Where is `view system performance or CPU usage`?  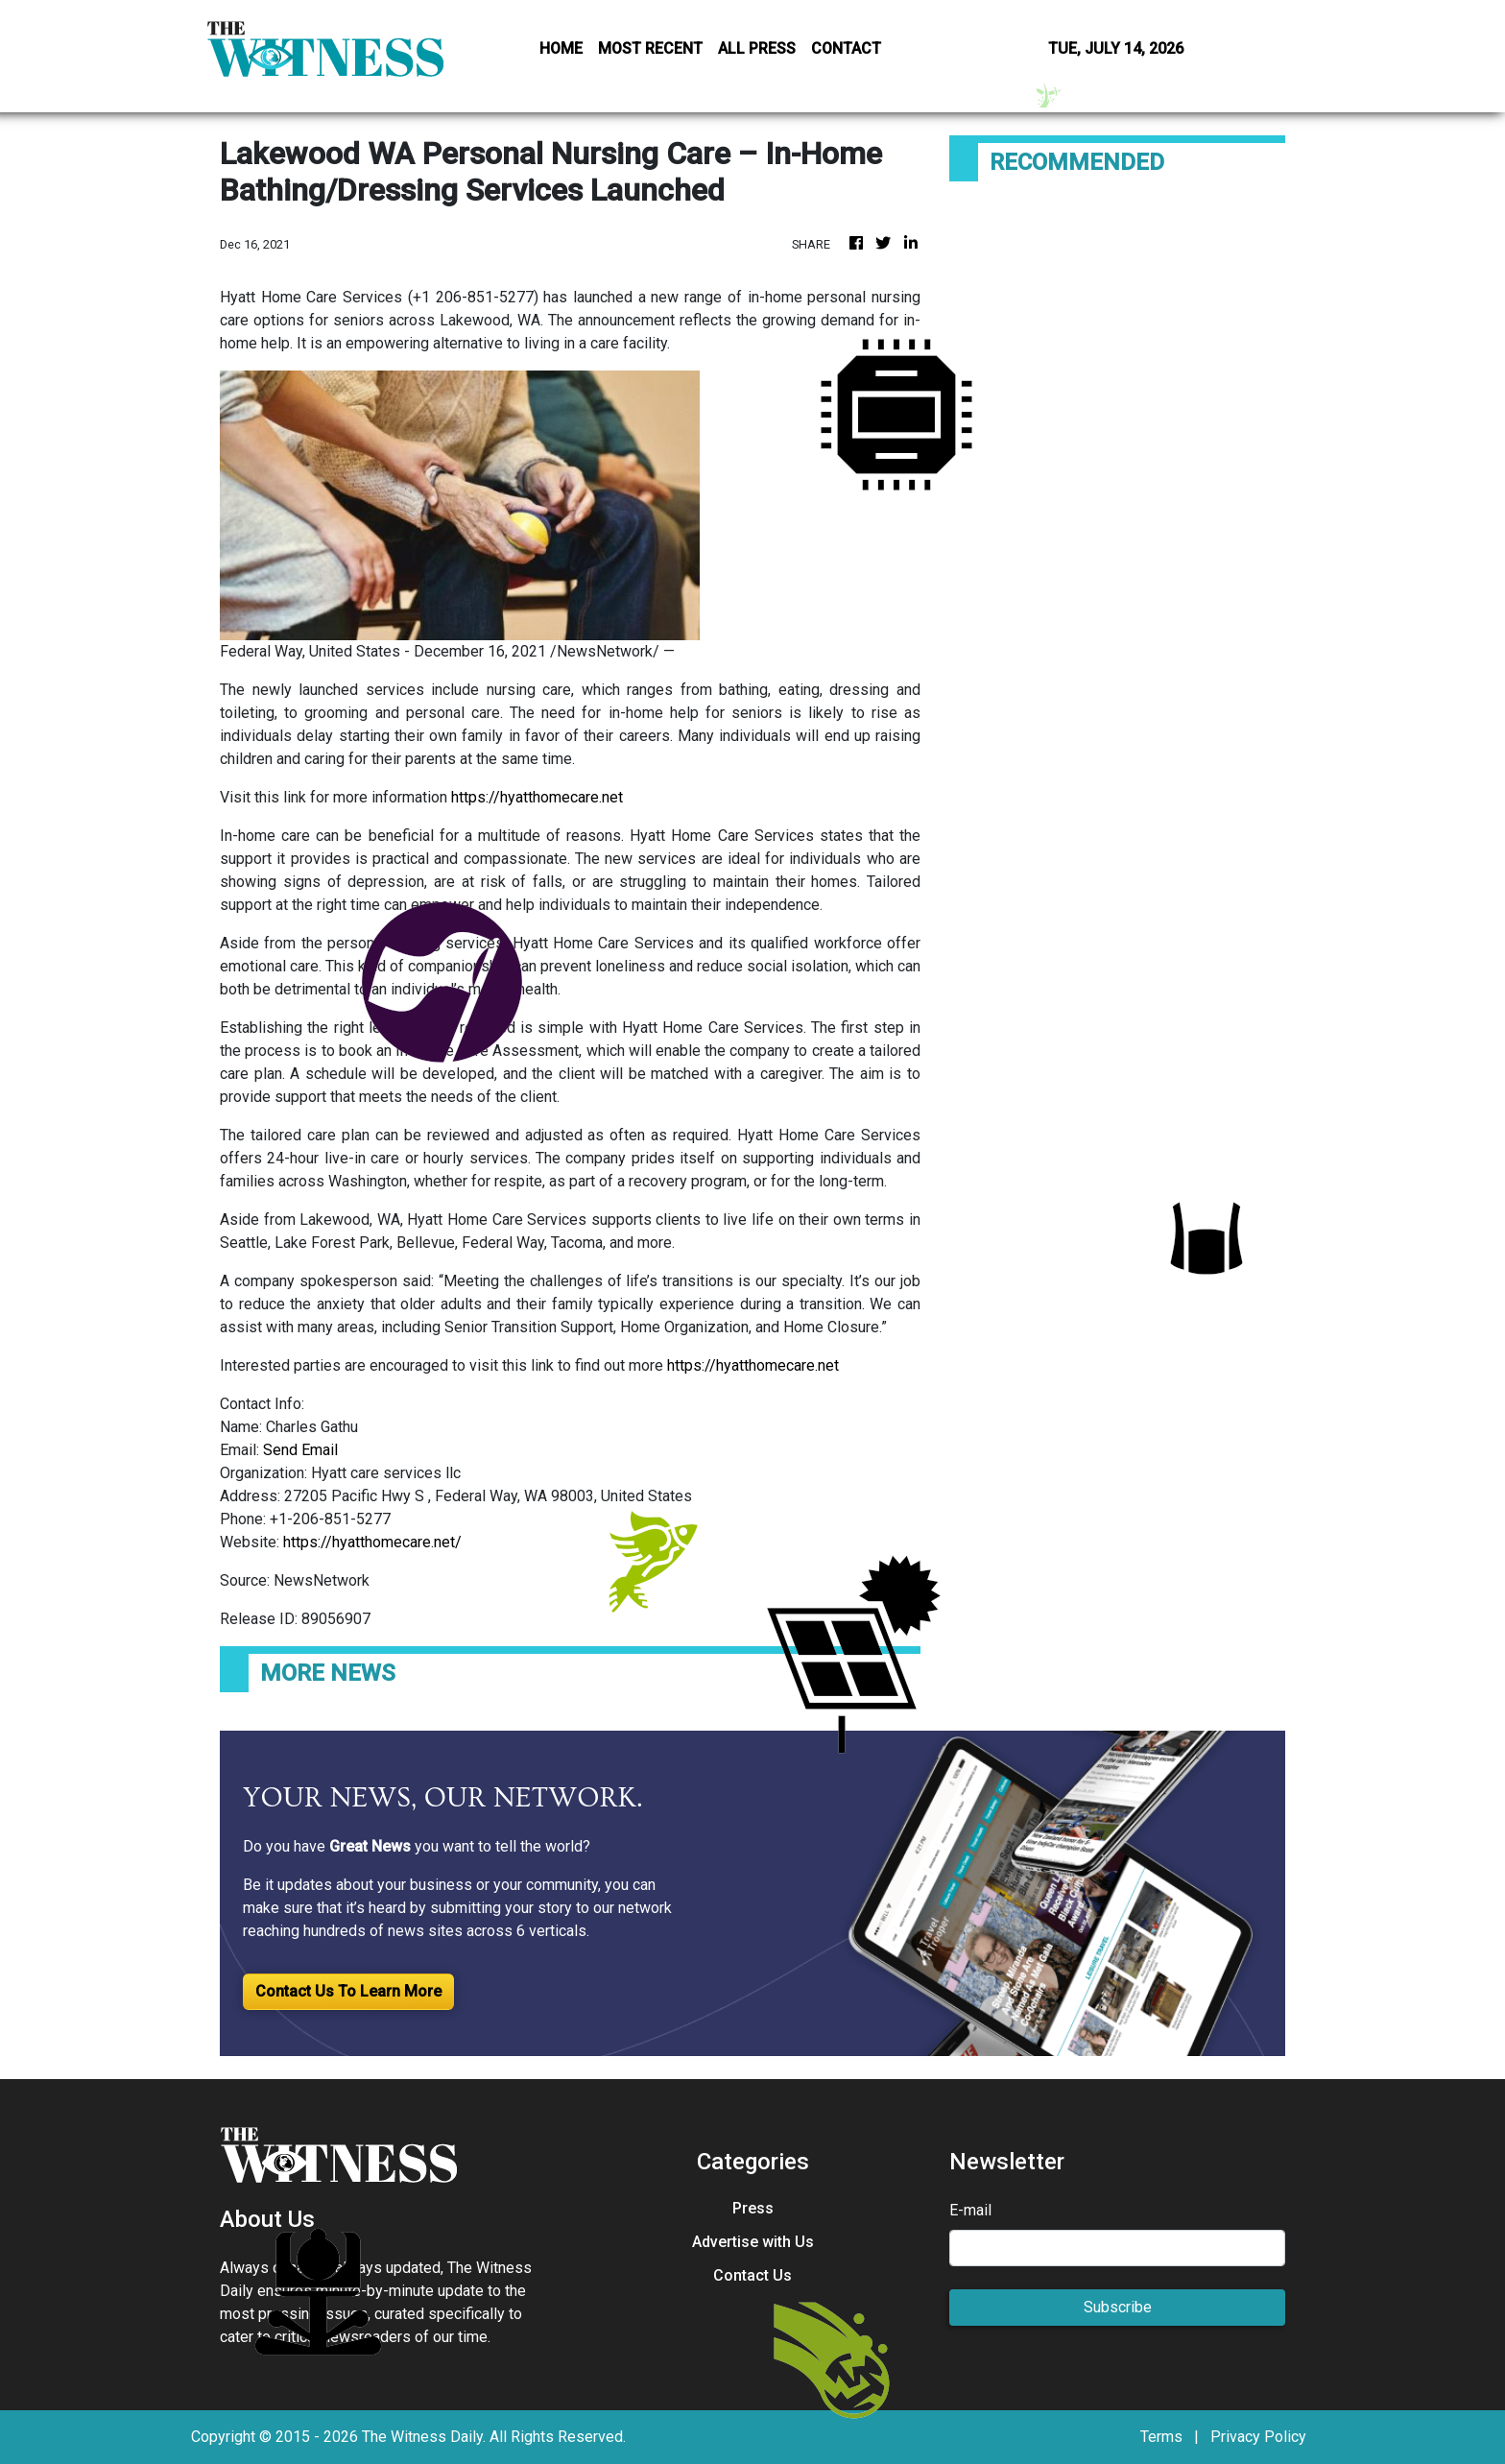 view system performance or CPU usage is located at coordinates (896, 415).